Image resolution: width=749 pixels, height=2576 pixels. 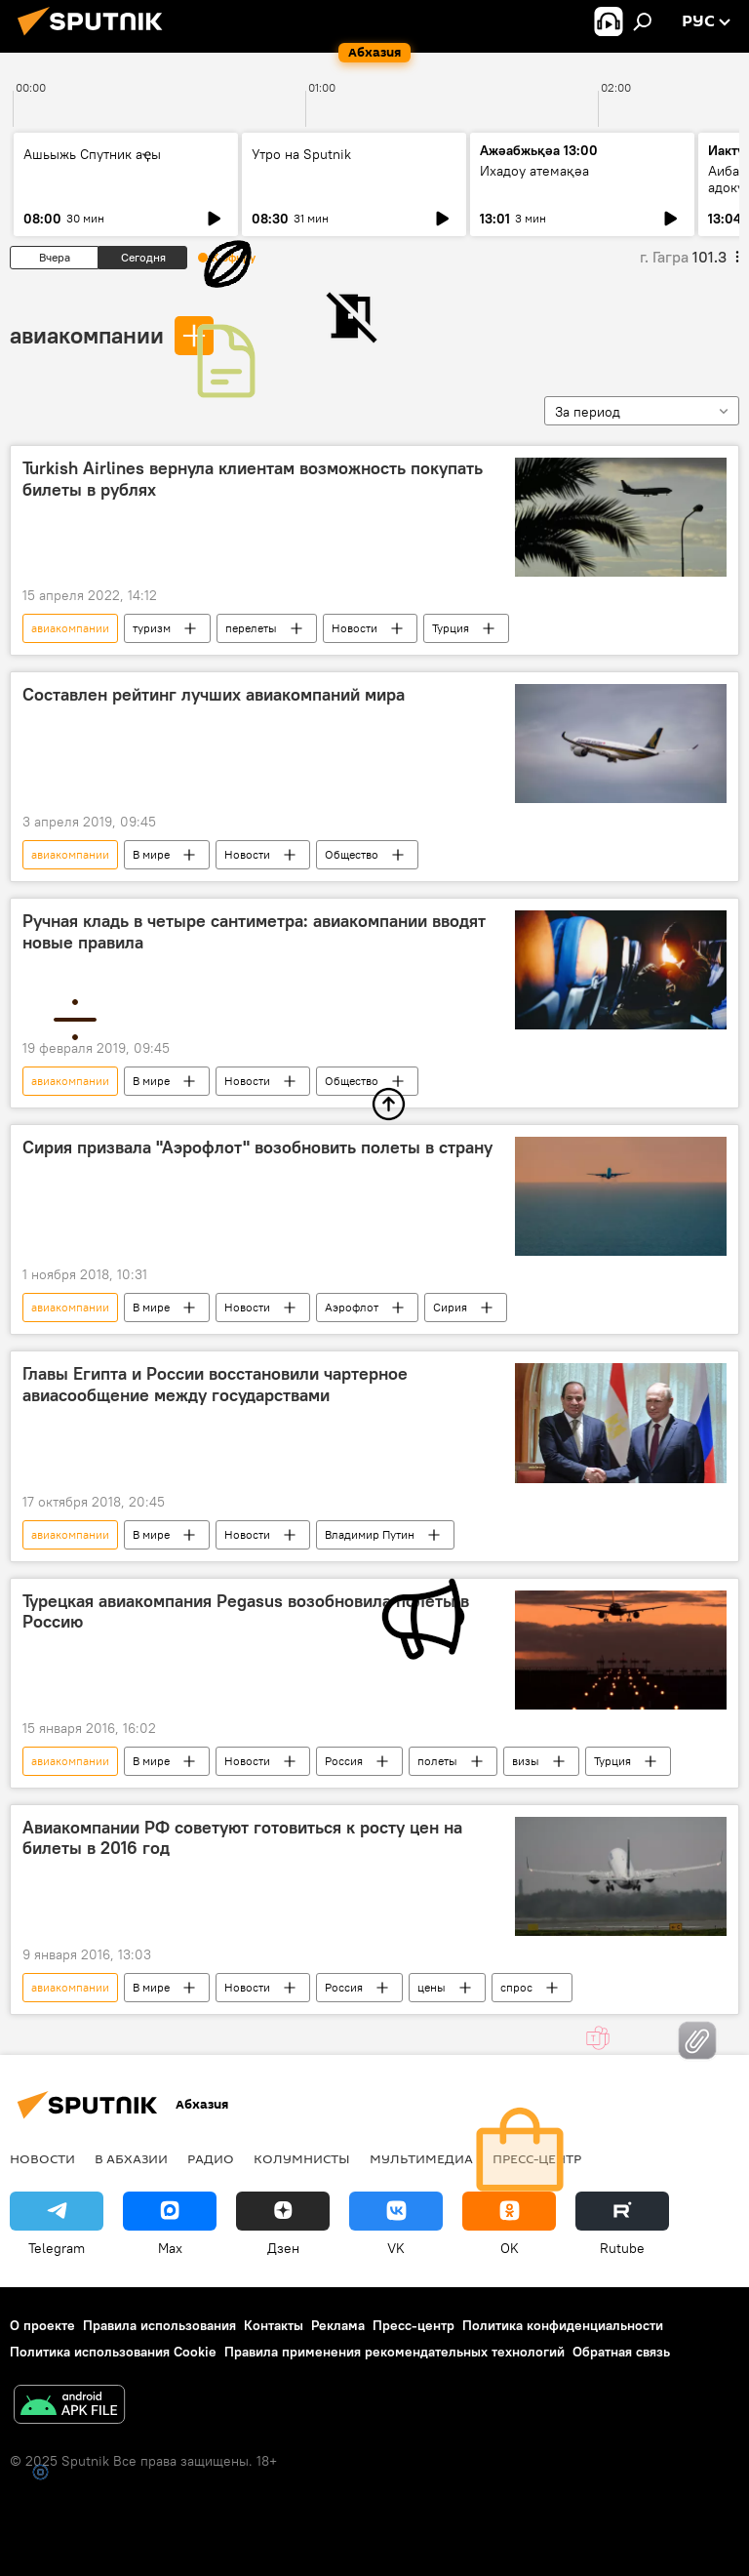 What do you see at coordinates (423, 1620) in the screenshot?
I see `view announcements or alerts` at bounding box center [423, 1620].